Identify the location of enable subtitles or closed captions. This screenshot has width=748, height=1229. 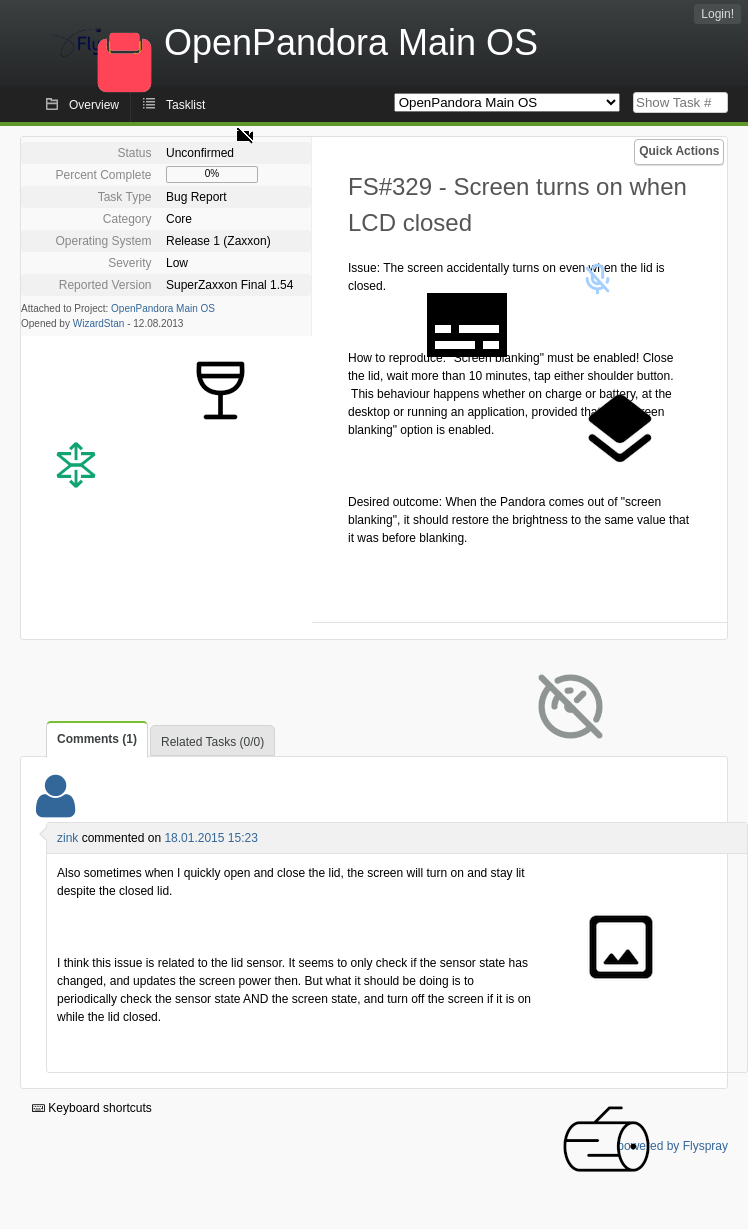
(467, 325).